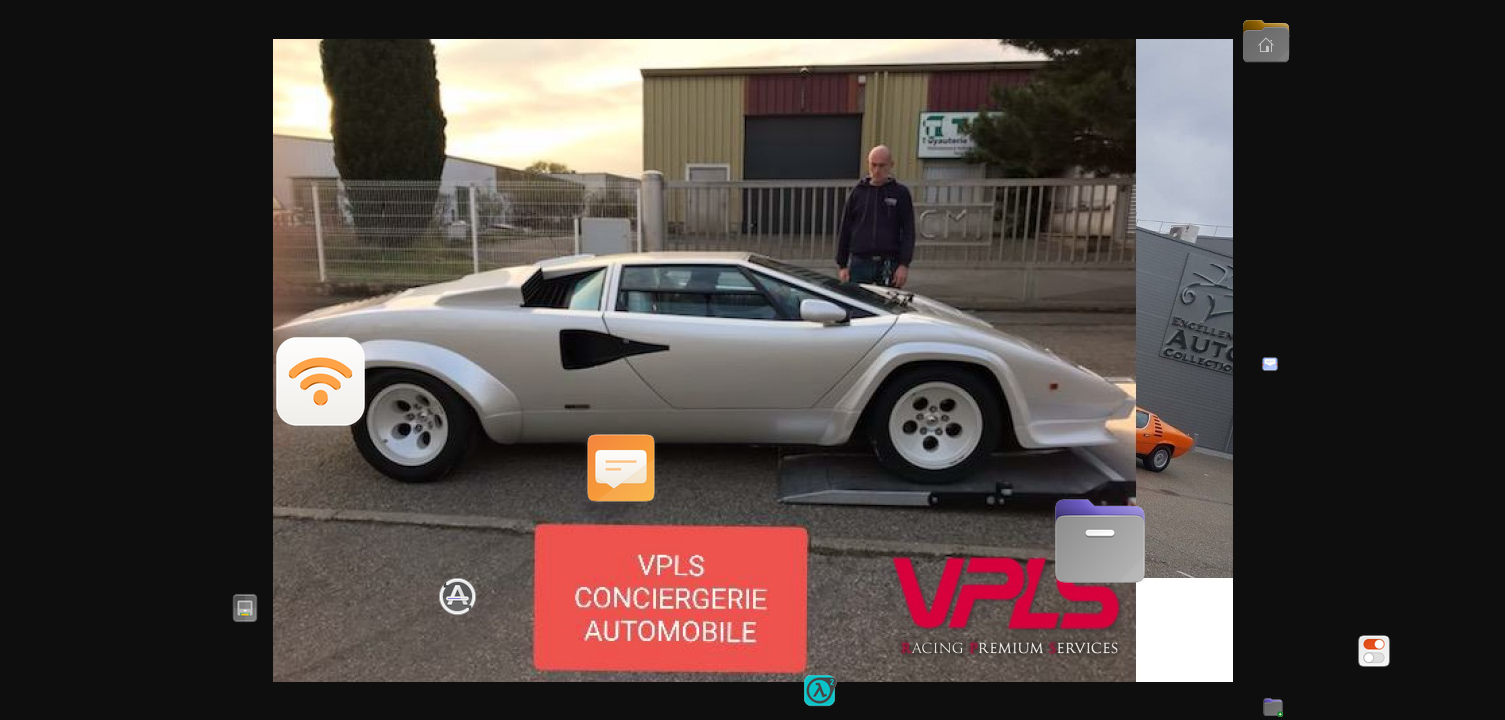 Image resolution: width=1505 pixels, height=720 pixels. Describe the element at coordinates (819, 690) in the screenshot. I see `launch Half-Life 2: Lost Coast` at that location.